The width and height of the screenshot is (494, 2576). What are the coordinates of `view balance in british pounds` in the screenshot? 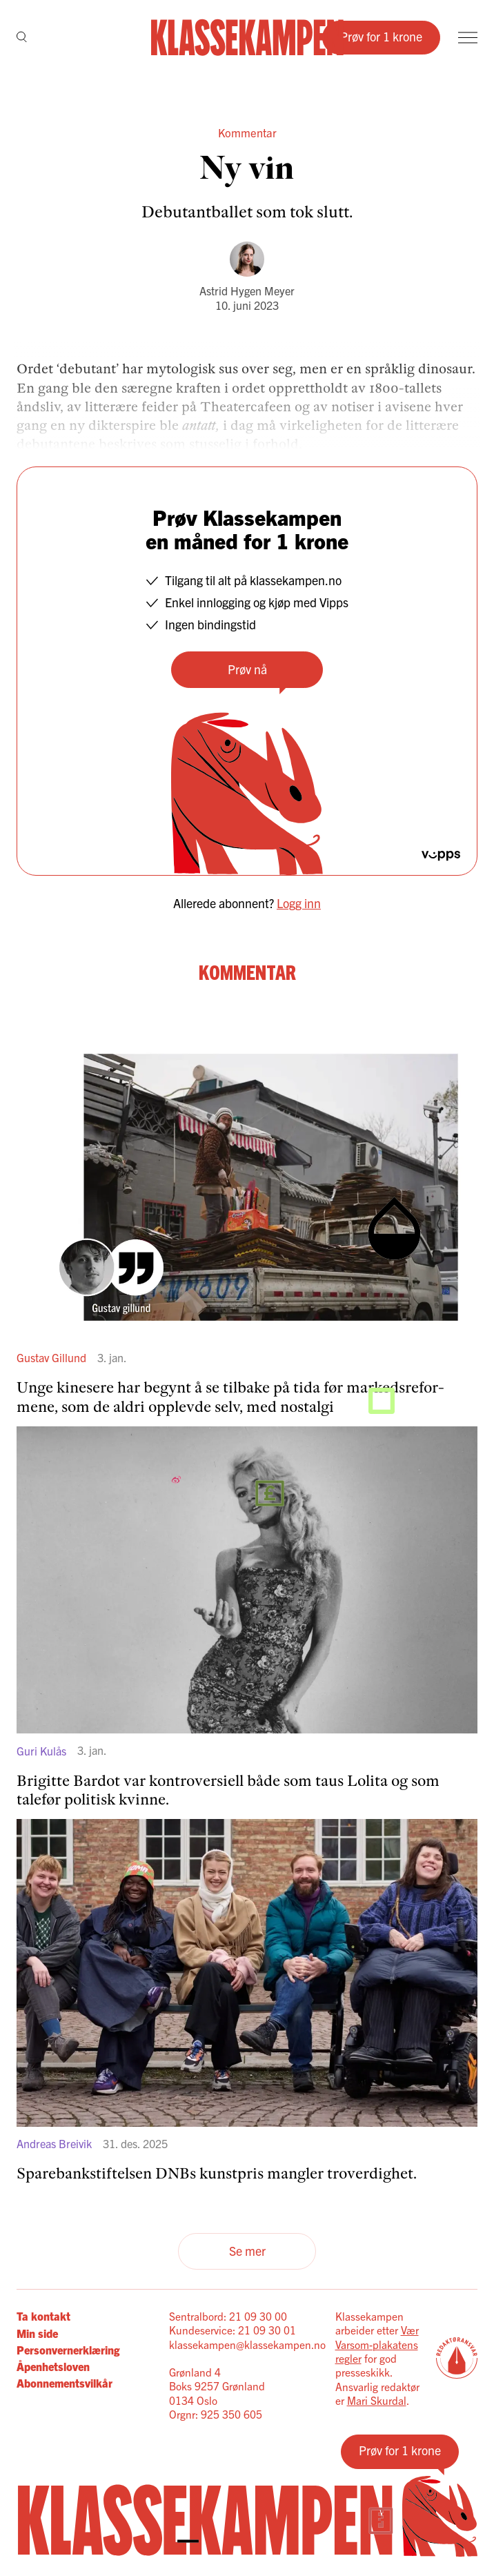 It's located at (270, 1493).